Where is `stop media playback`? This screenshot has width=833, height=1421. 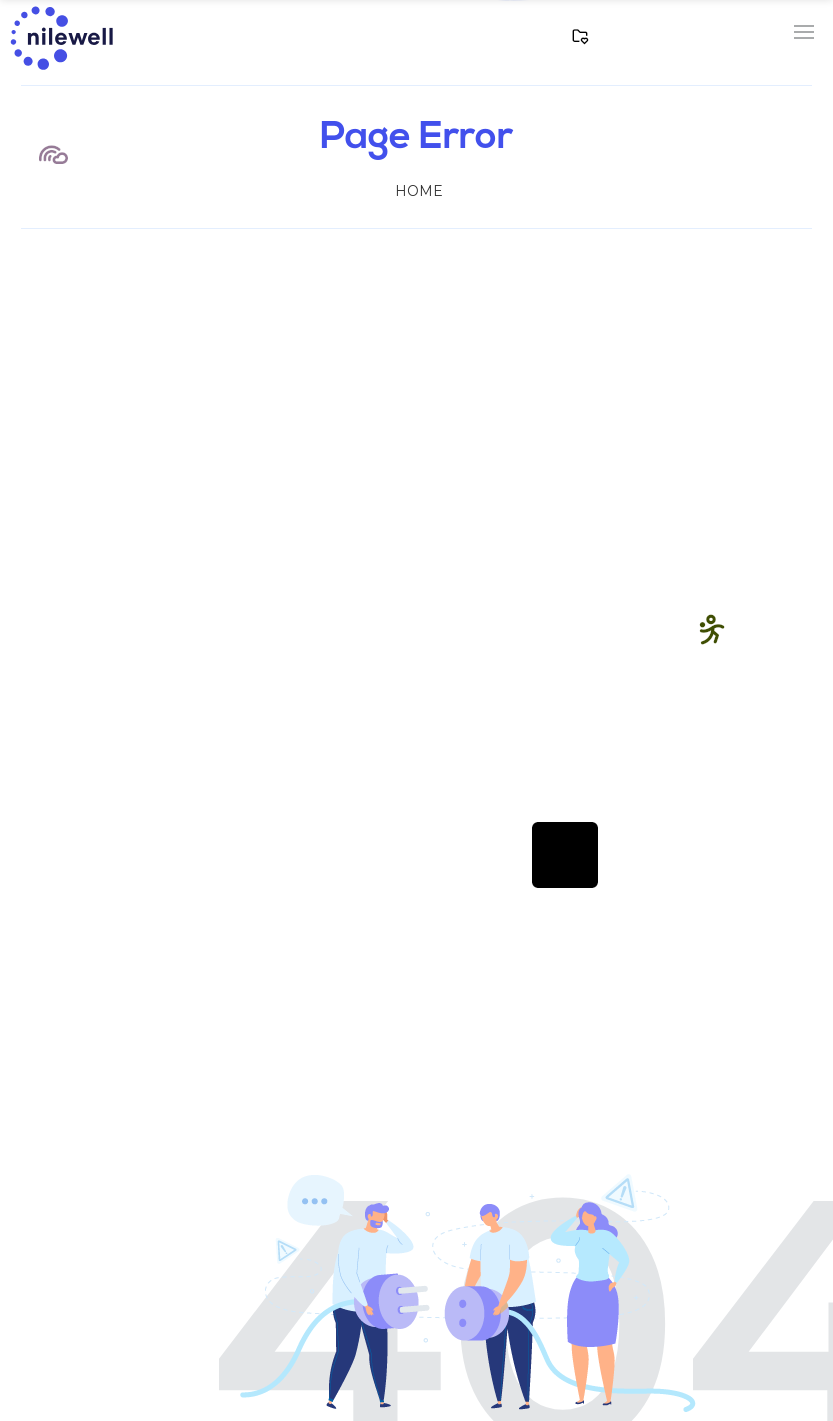 stop media playback is located at coordinates (565, 855).